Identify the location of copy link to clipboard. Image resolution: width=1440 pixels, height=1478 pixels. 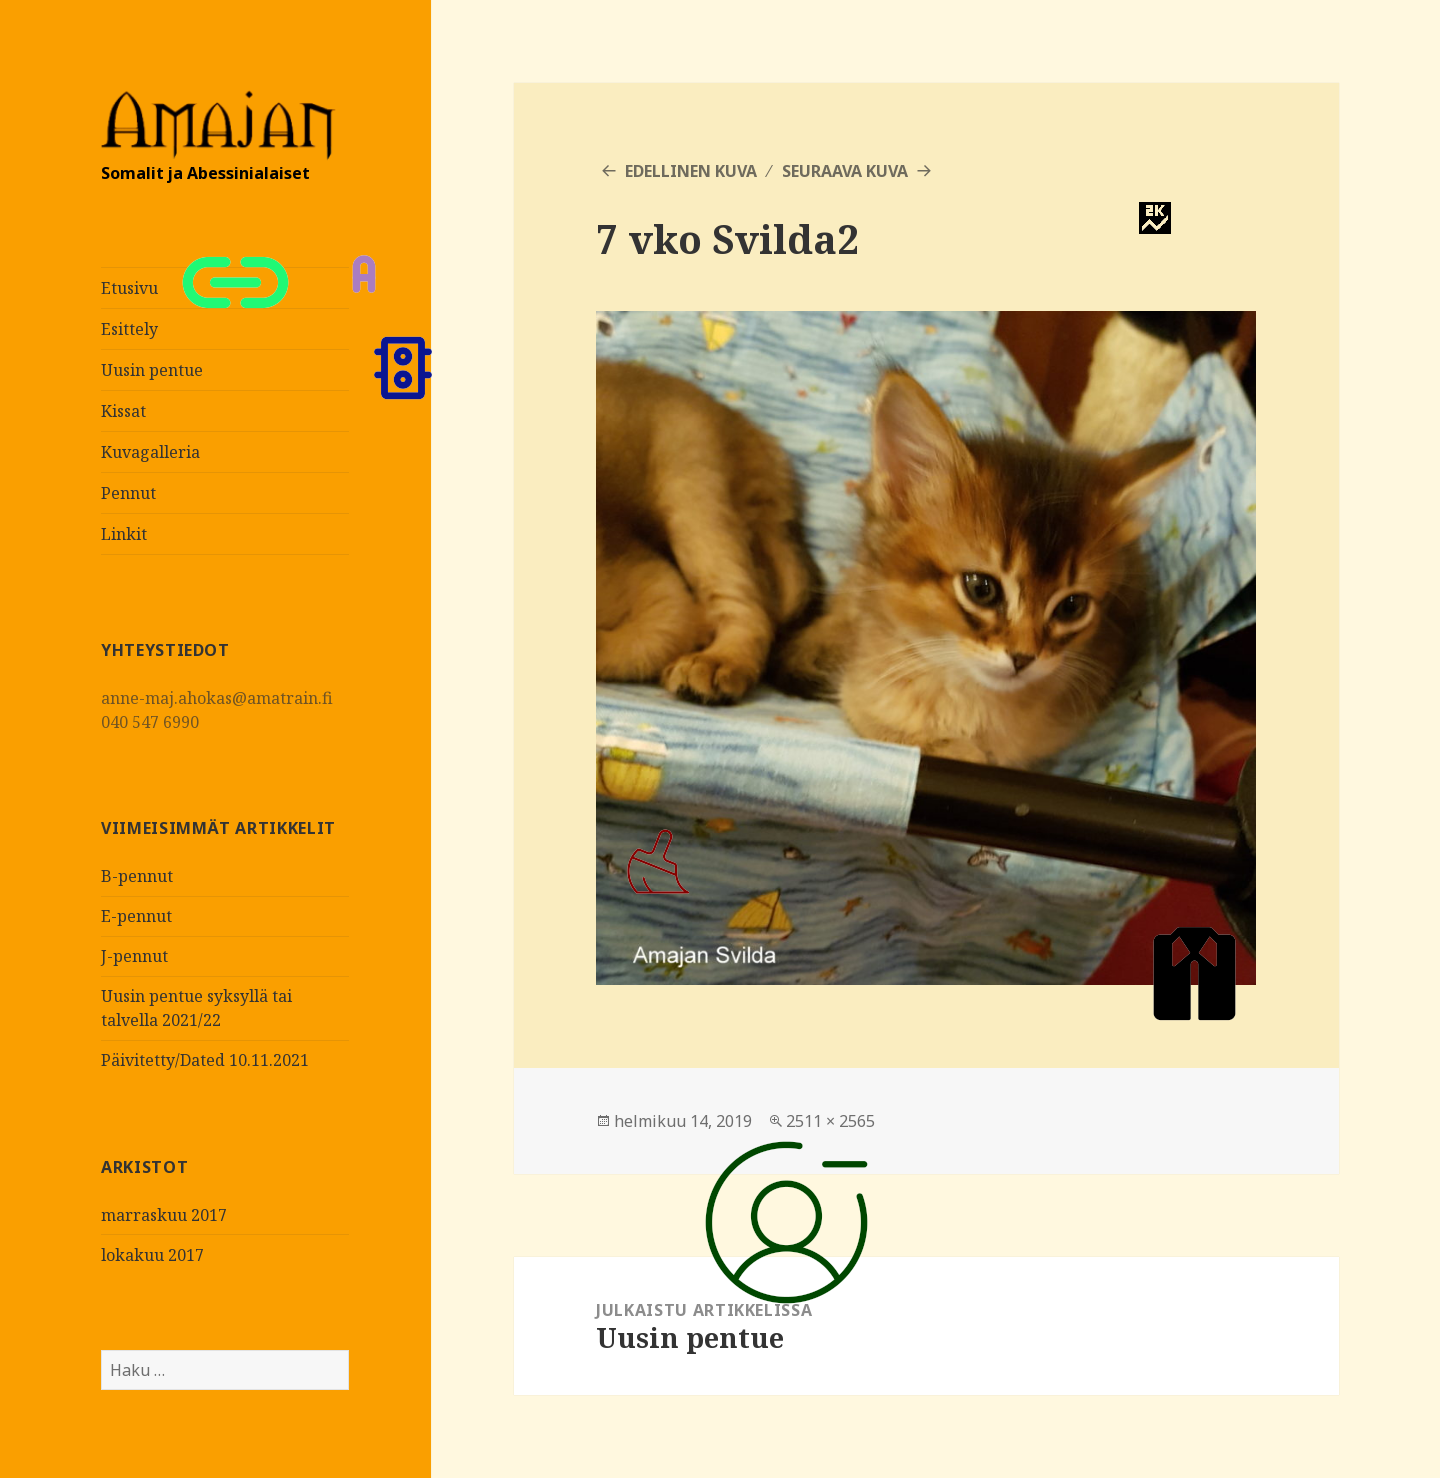
(235, 282).